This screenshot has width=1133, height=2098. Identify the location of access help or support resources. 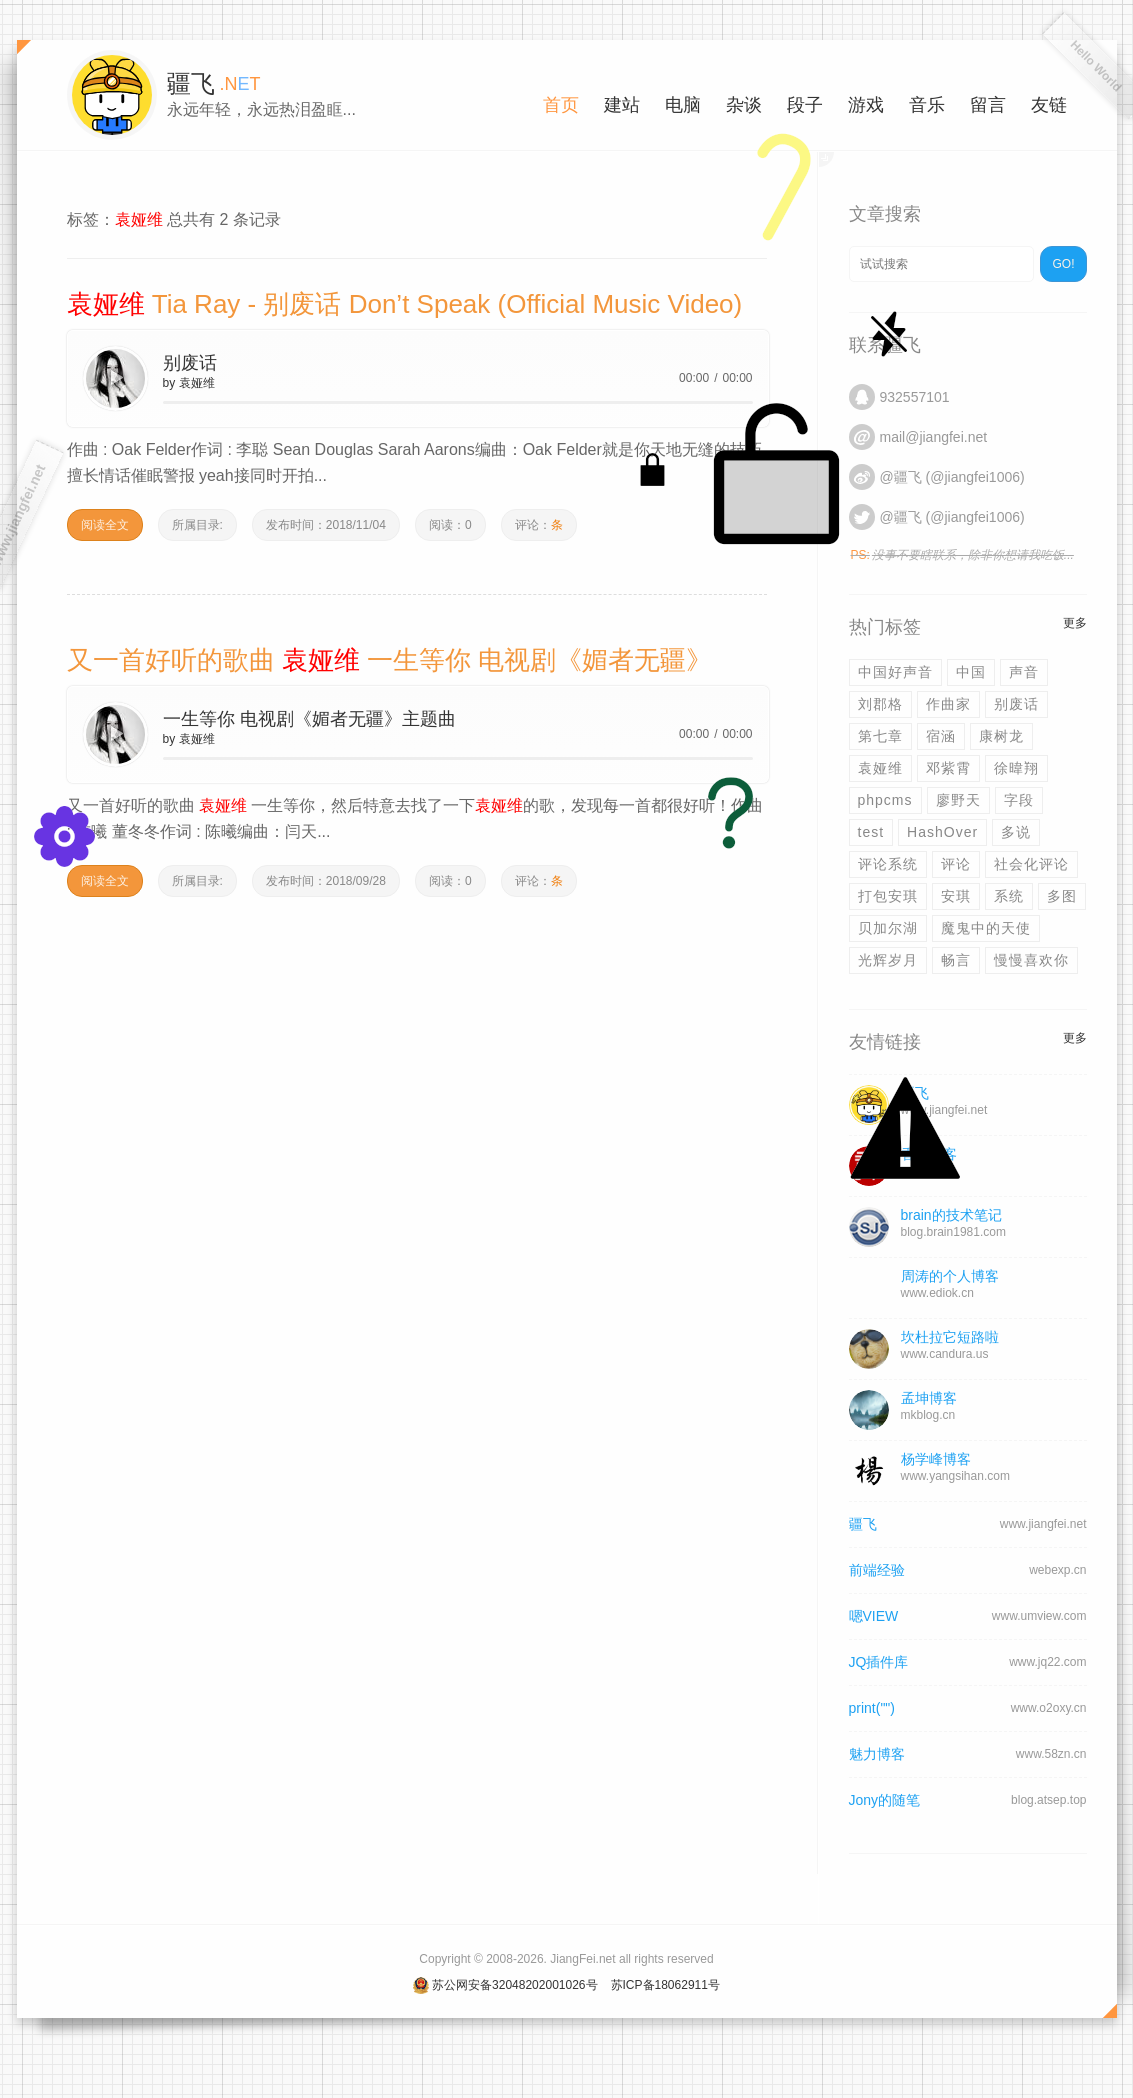
(730, 814).